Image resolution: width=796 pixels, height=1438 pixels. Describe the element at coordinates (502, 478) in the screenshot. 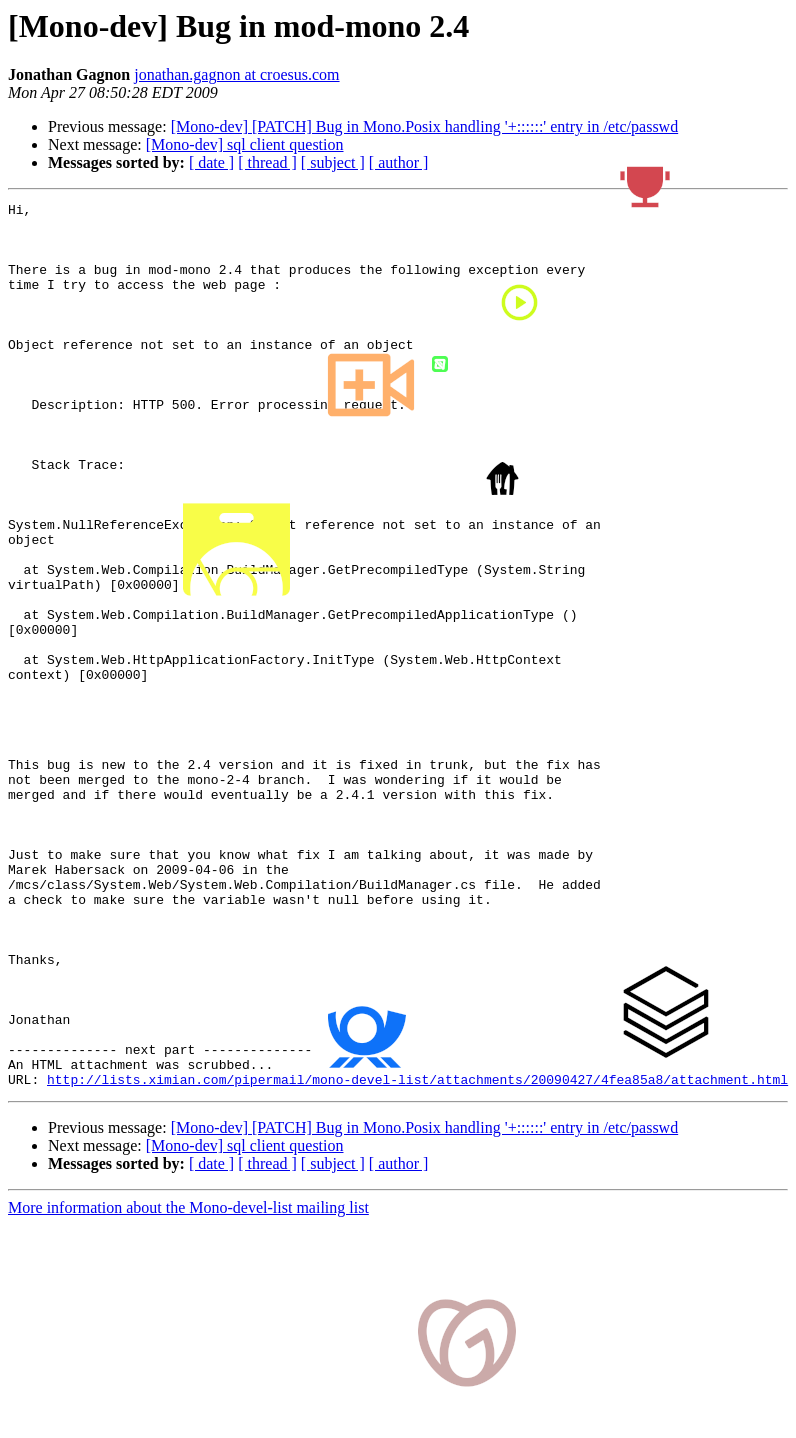

I see `open the Just Eat app` at that location.